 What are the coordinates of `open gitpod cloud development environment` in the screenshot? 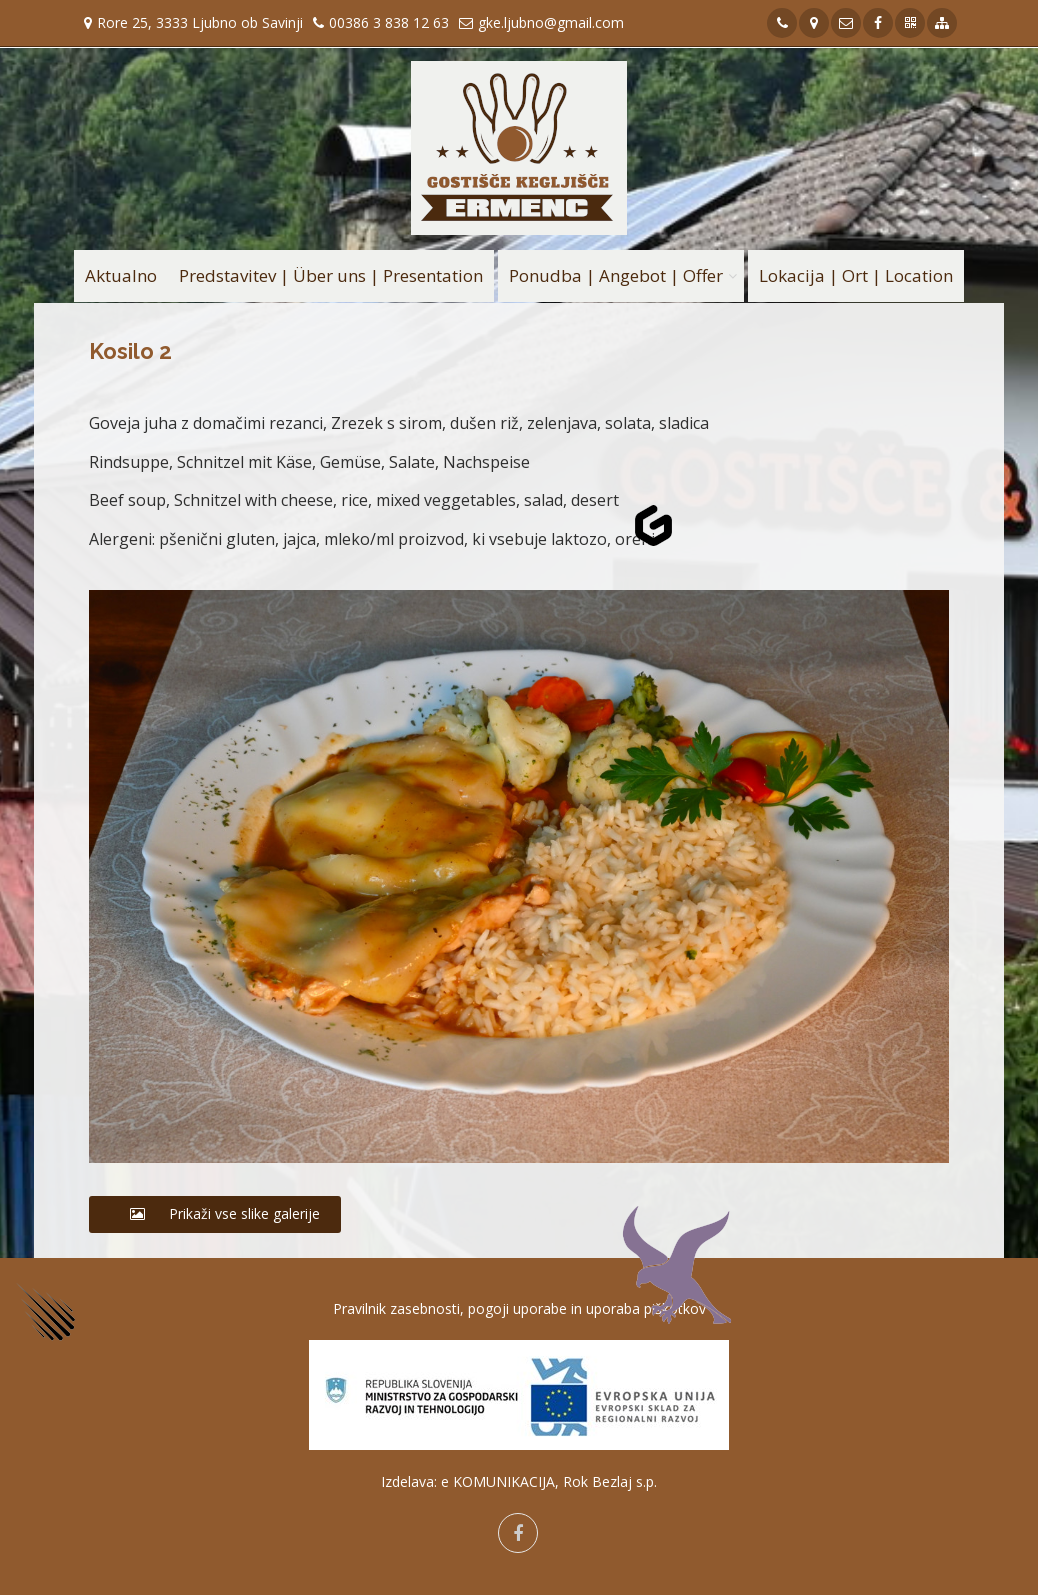 It's located at (653, 525).